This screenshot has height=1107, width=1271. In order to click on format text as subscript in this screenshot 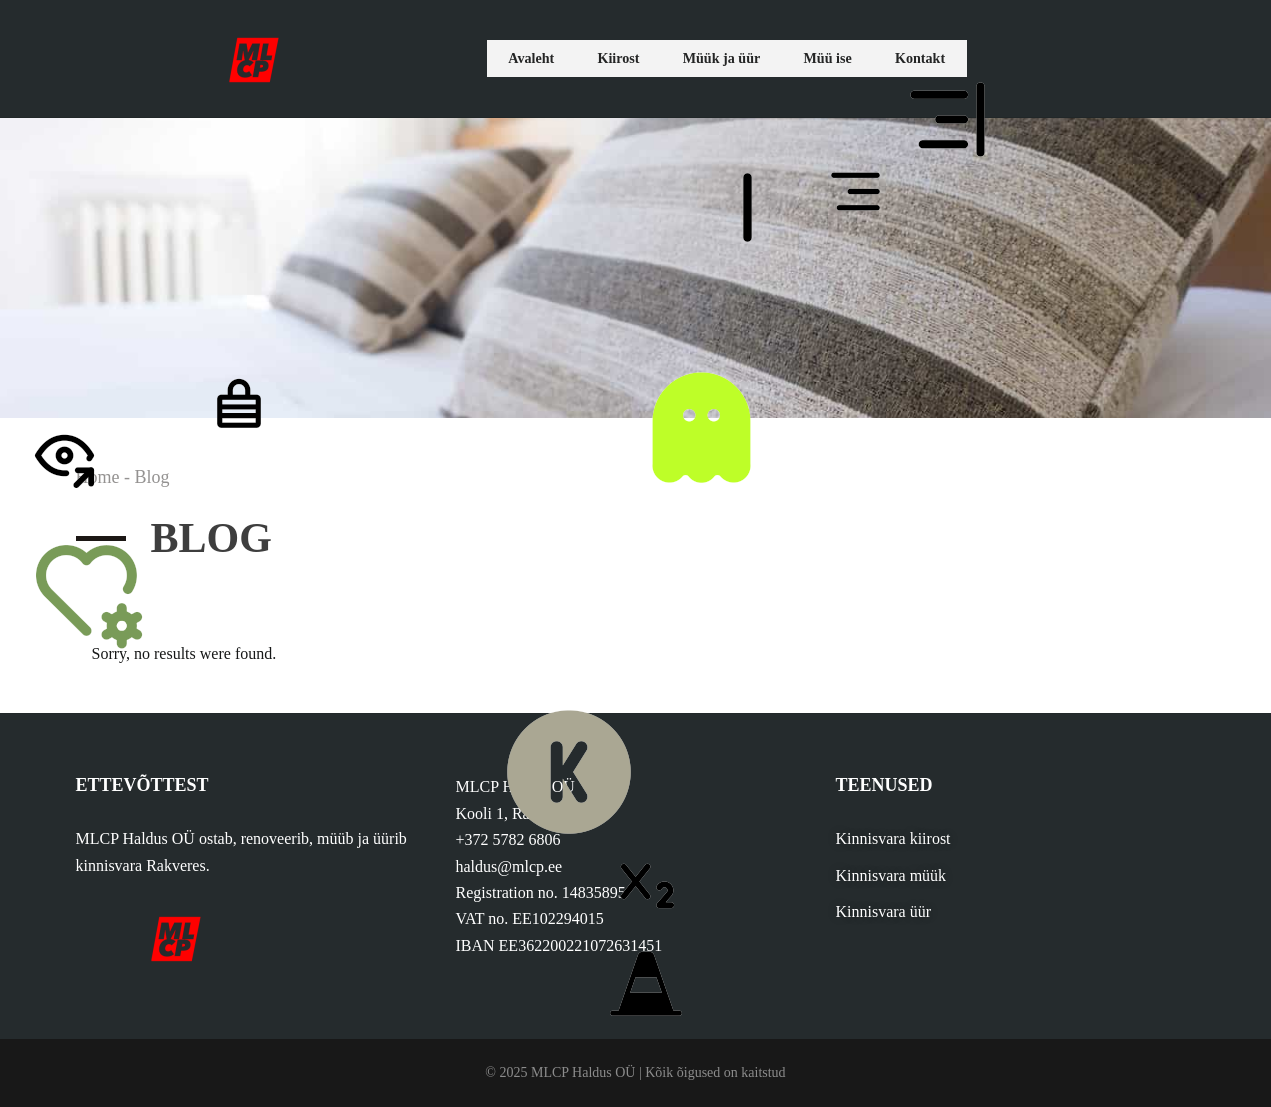, I will do `click(644, 881)`.